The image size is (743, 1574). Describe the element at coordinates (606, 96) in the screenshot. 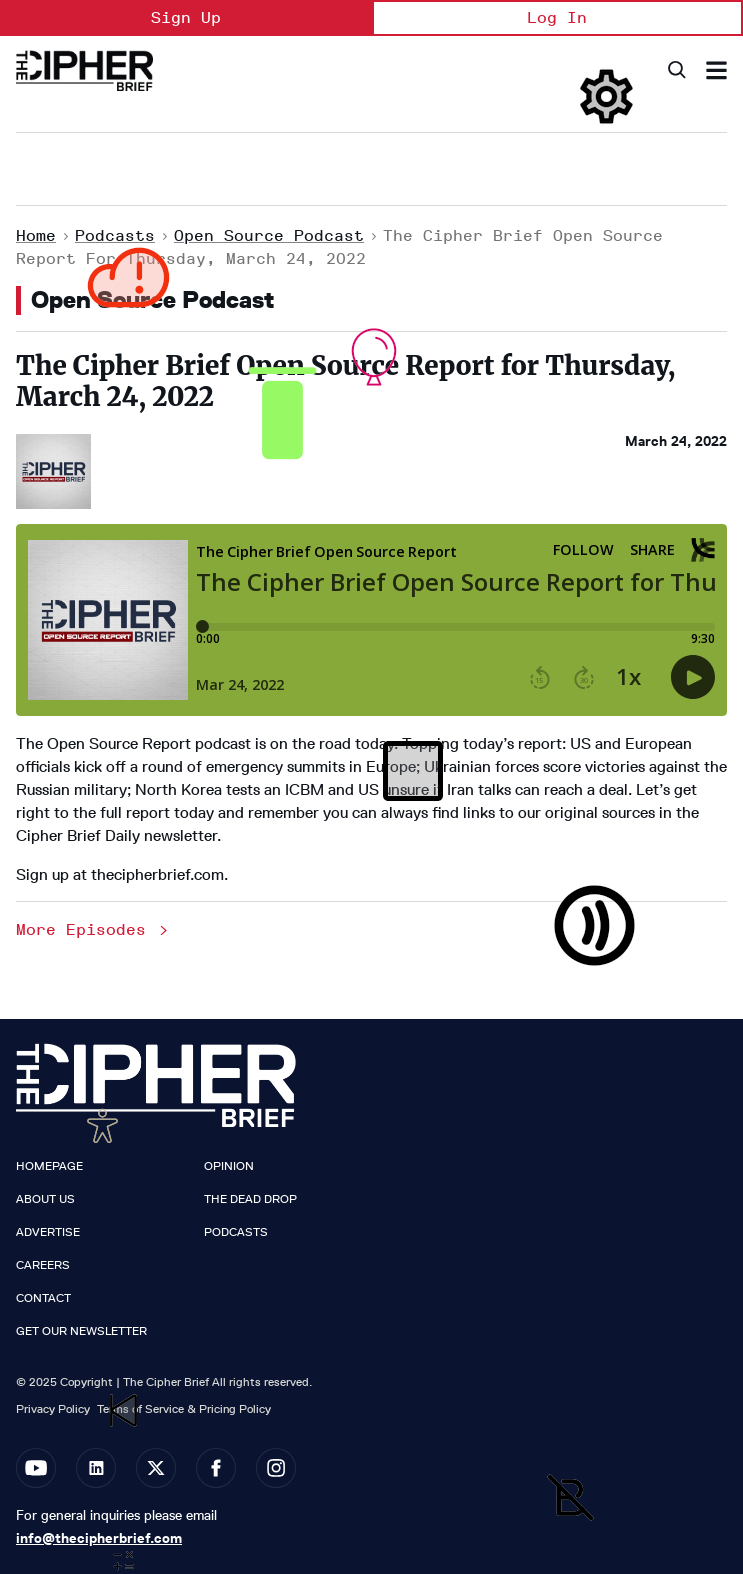

I see `access app or system settings` at that location.